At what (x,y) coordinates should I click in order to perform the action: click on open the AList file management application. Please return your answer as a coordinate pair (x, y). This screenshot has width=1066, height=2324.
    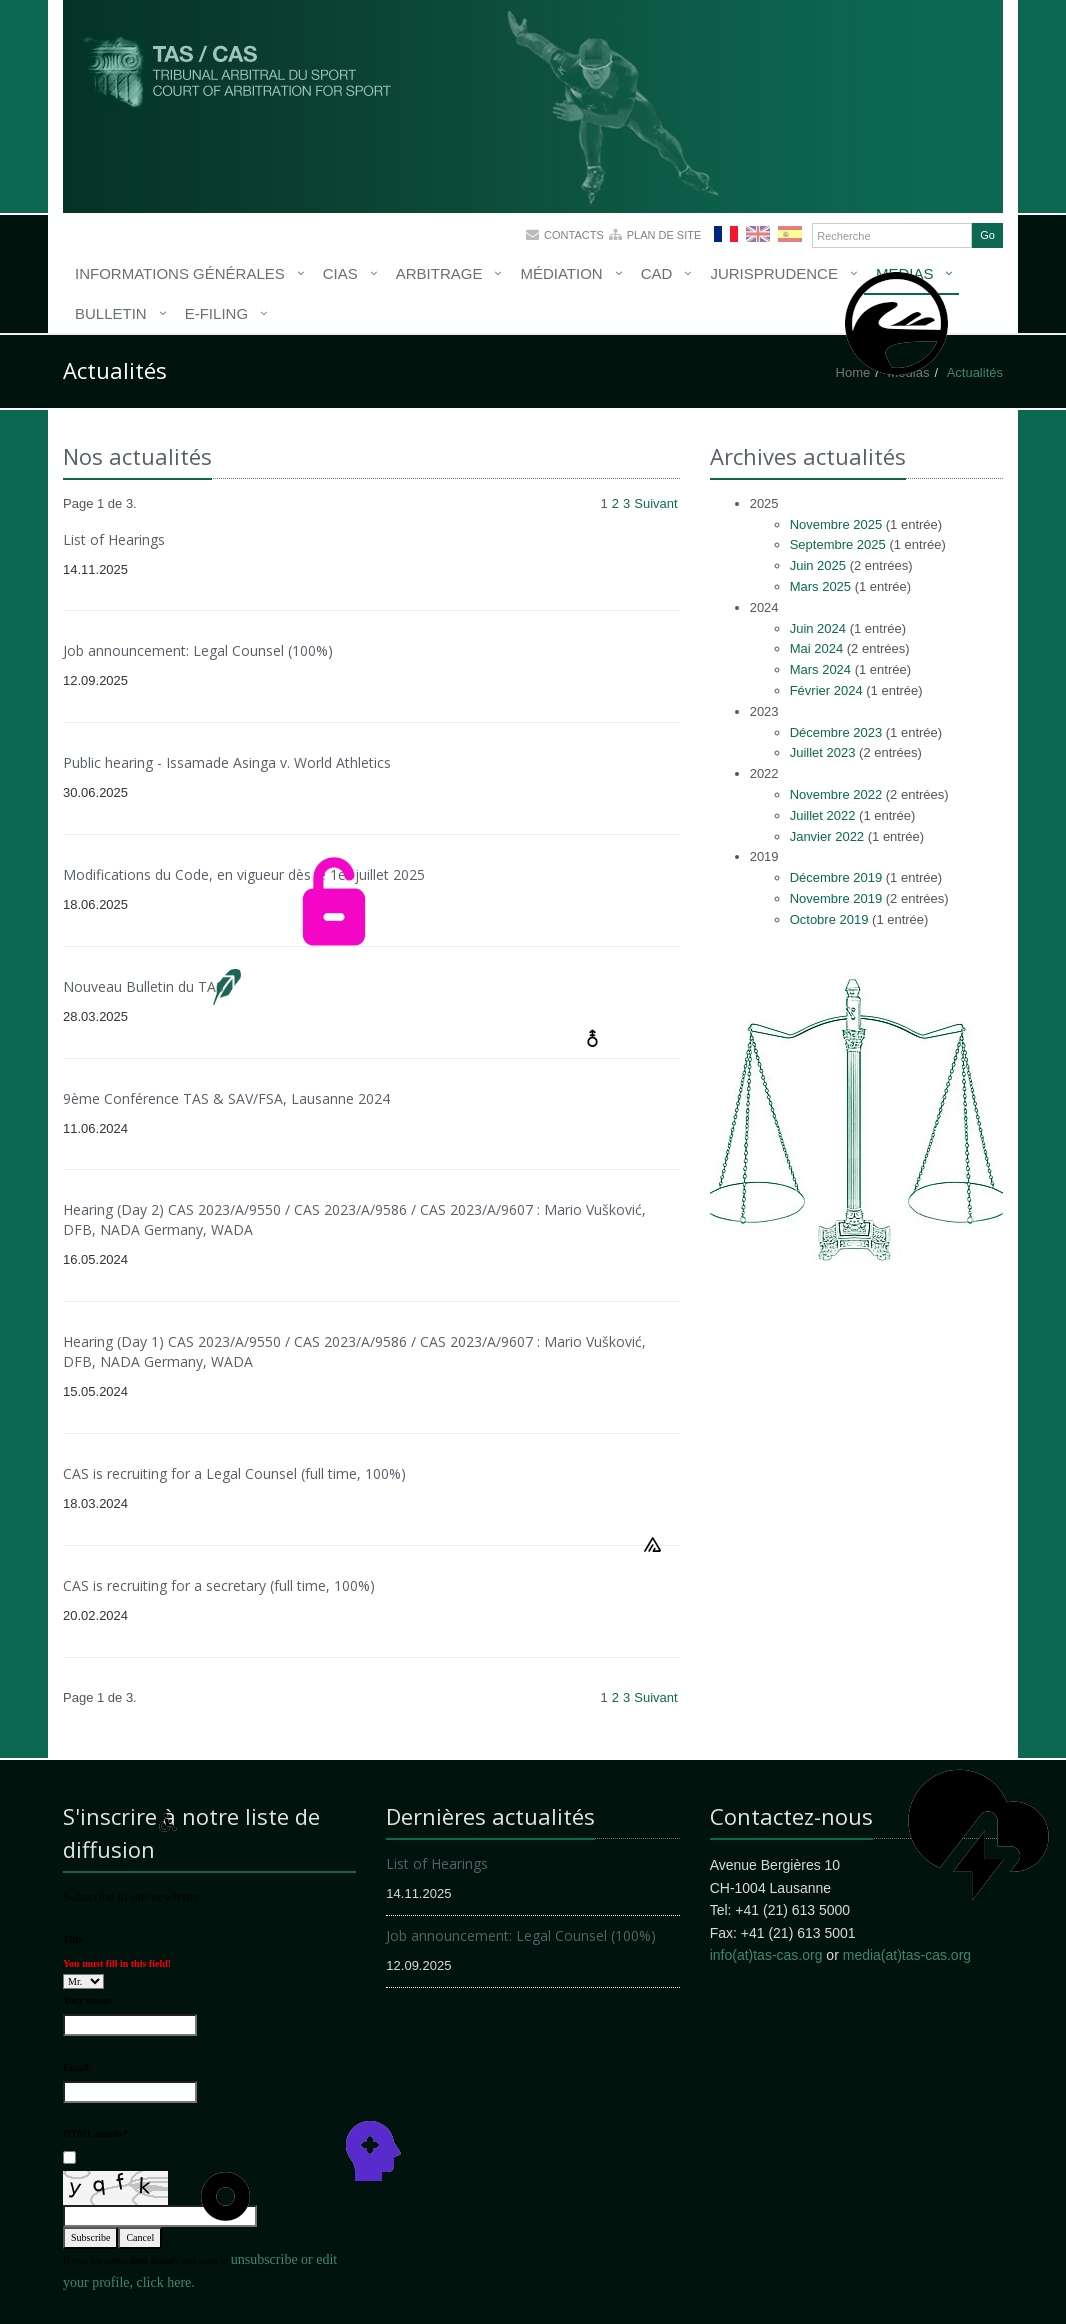
    Looking at the image, I should click on (652, 1544).